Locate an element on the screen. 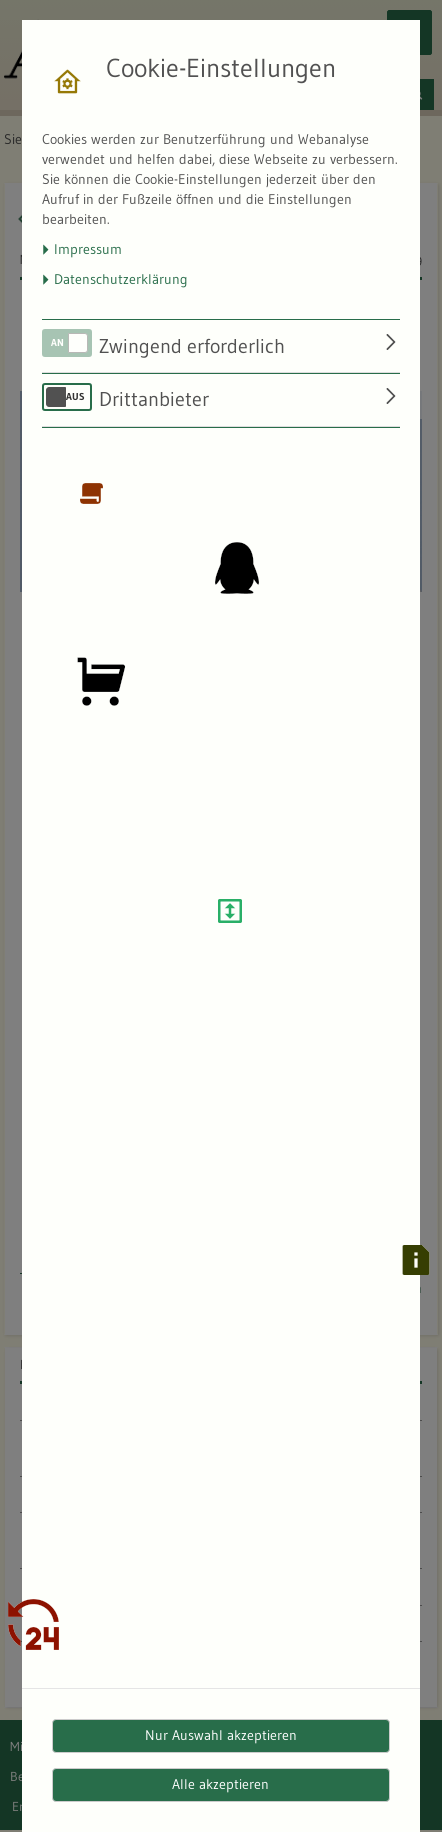 This screenshot has width=442, height=1832. view your shopping cart is located at coordinates (100, 680).